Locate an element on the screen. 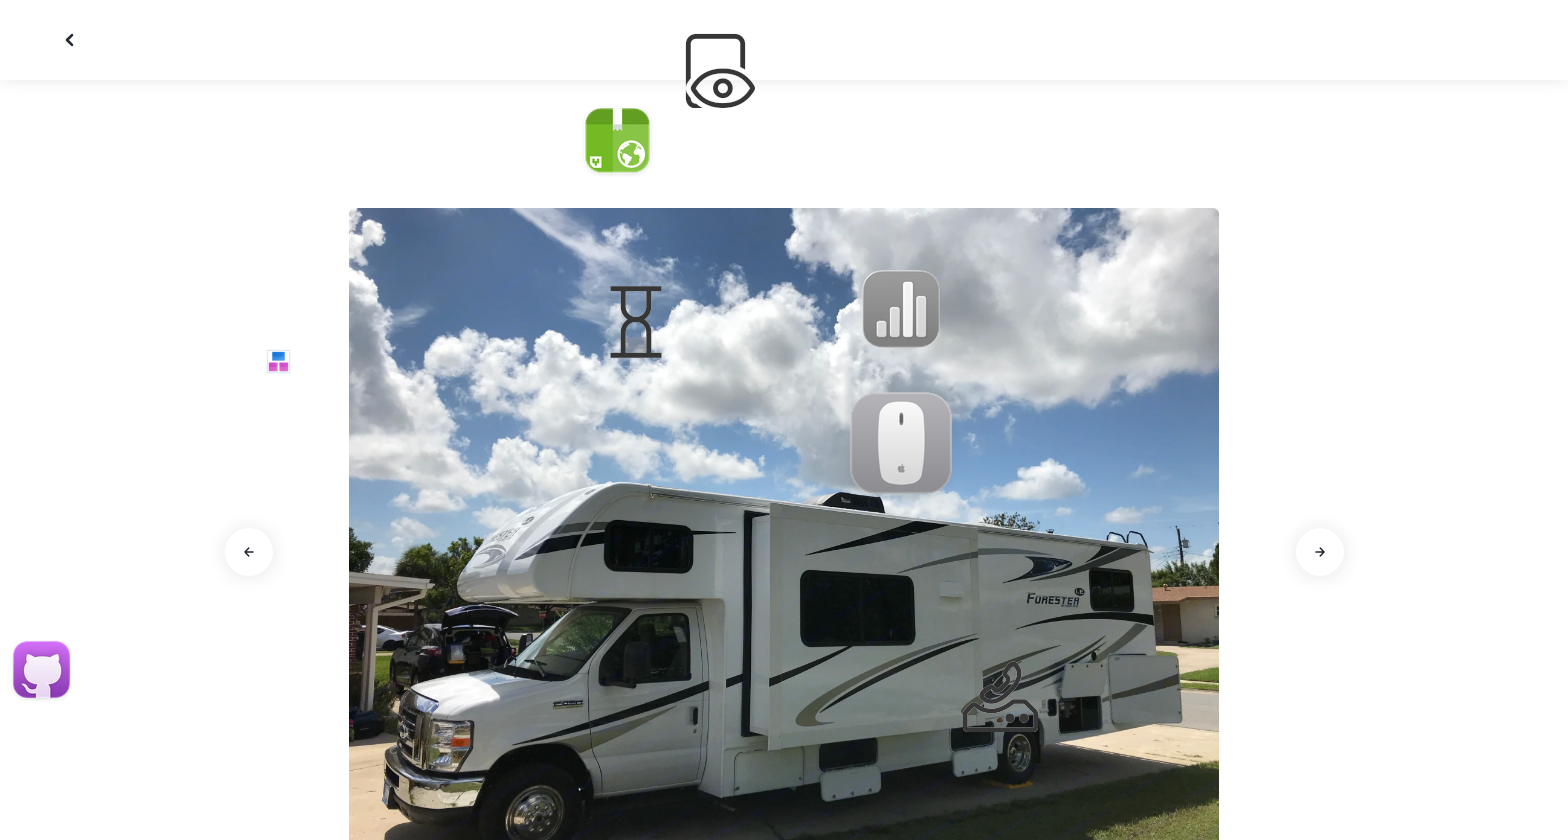  indicates modem or dial-up connection status is located at coordinates (1000, 694).